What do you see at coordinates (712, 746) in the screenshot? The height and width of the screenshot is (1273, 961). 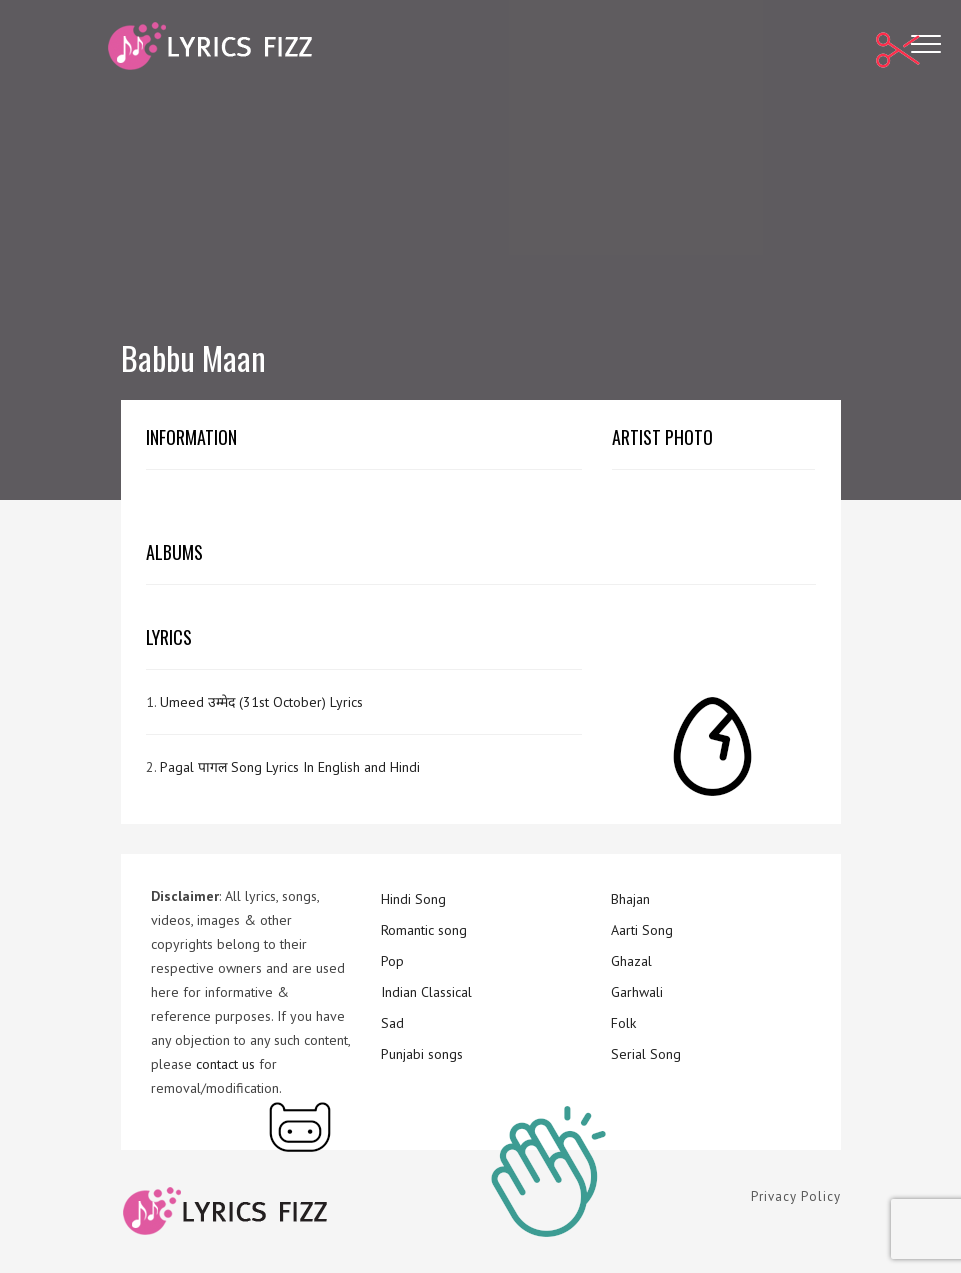 I see `indicates a cracked or broken item` at bounding box center [712, 746].